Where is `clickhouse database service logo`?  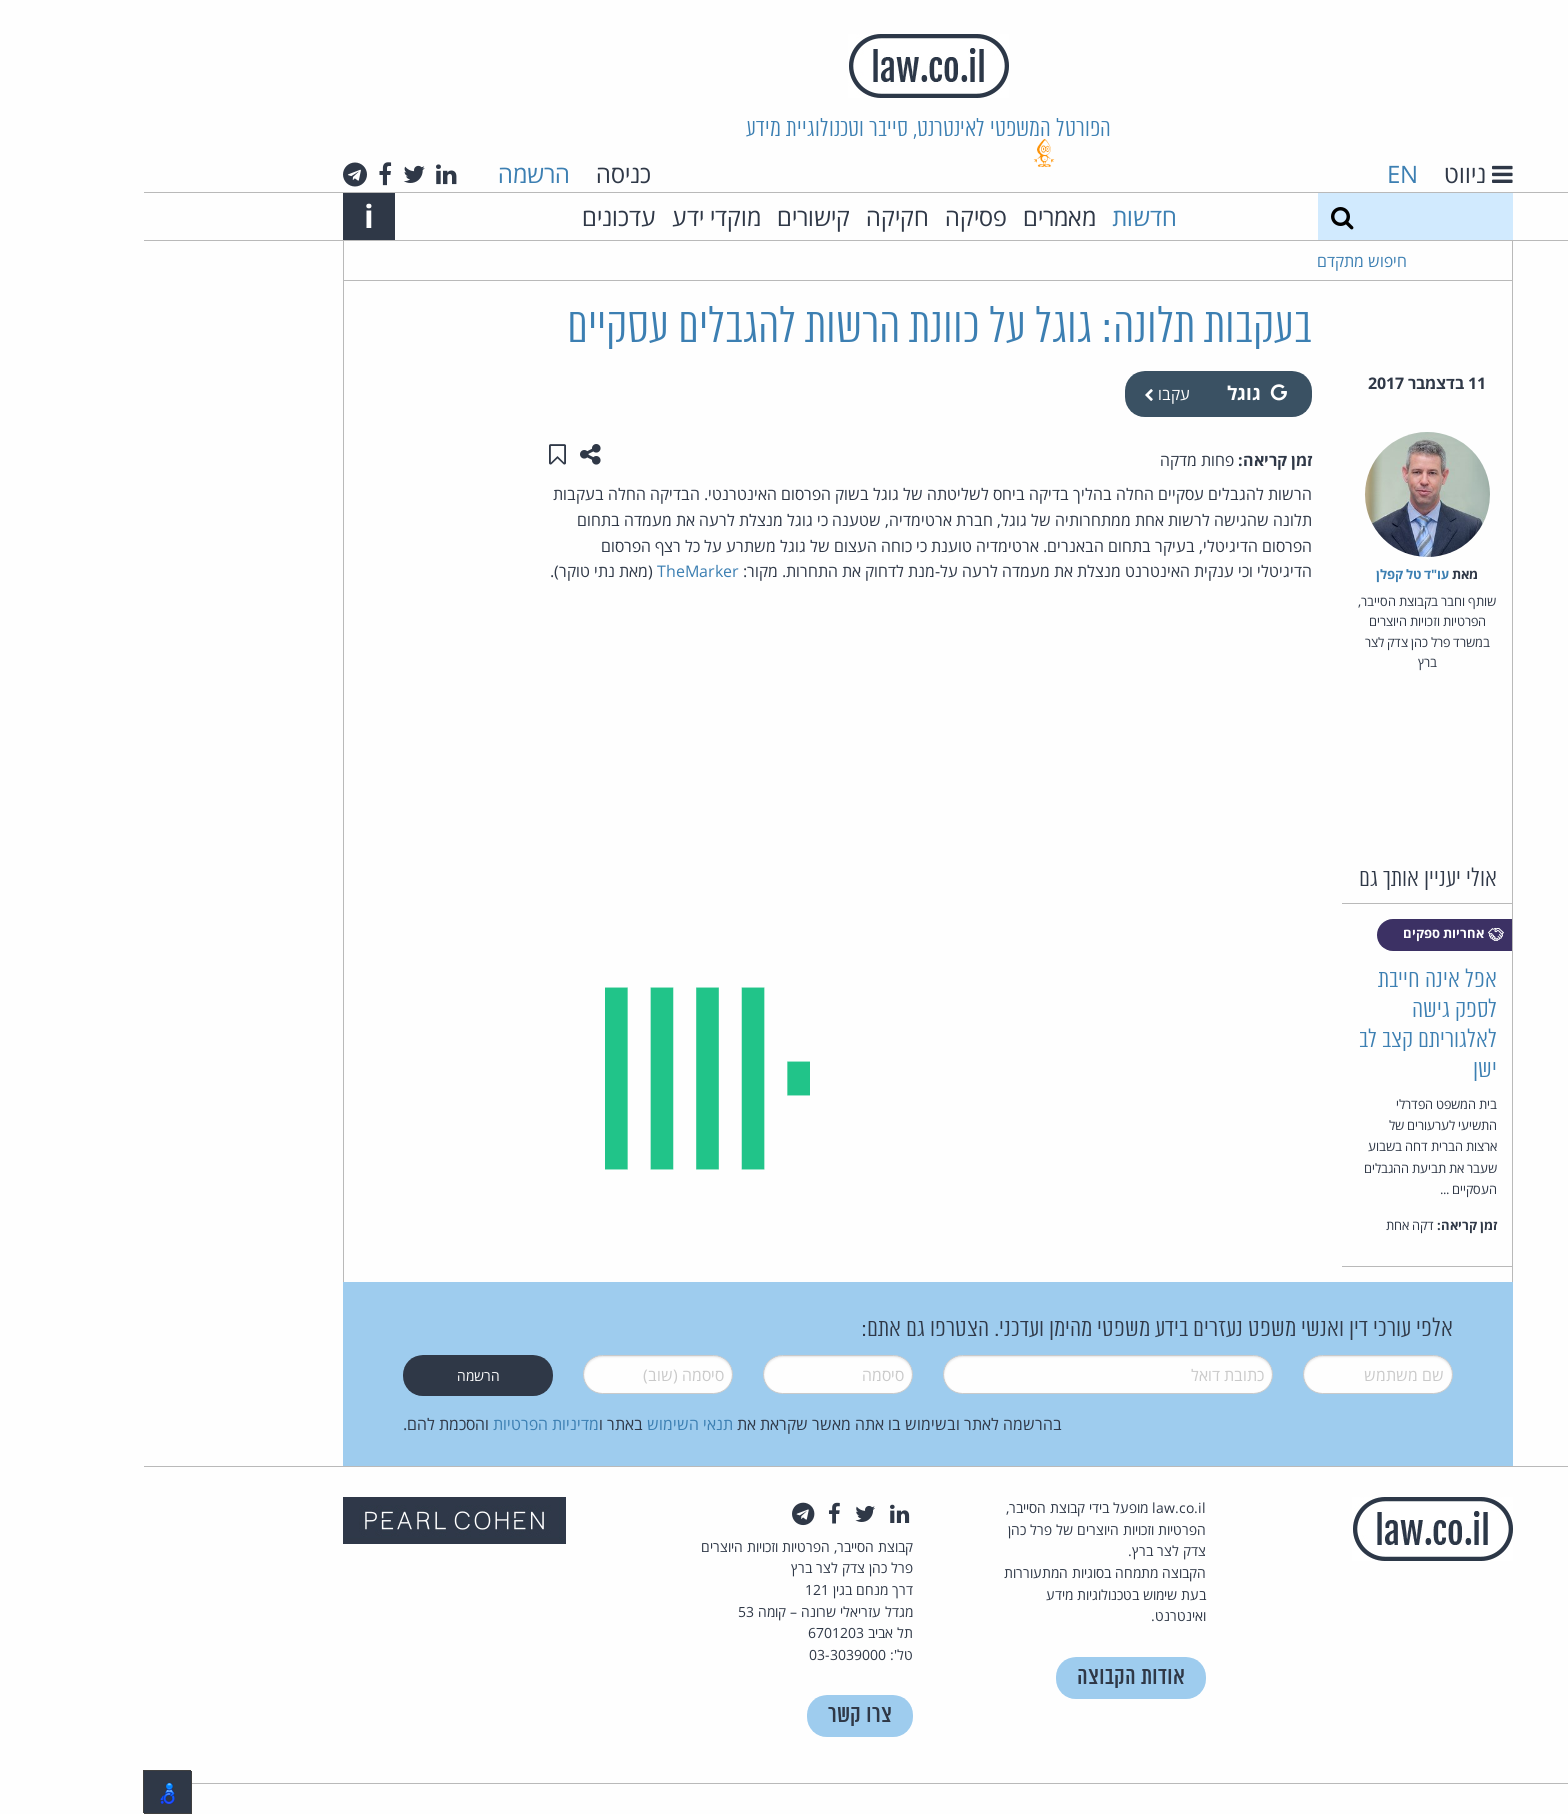
clickhouse database service logo is located at coordinates (707, 1078).